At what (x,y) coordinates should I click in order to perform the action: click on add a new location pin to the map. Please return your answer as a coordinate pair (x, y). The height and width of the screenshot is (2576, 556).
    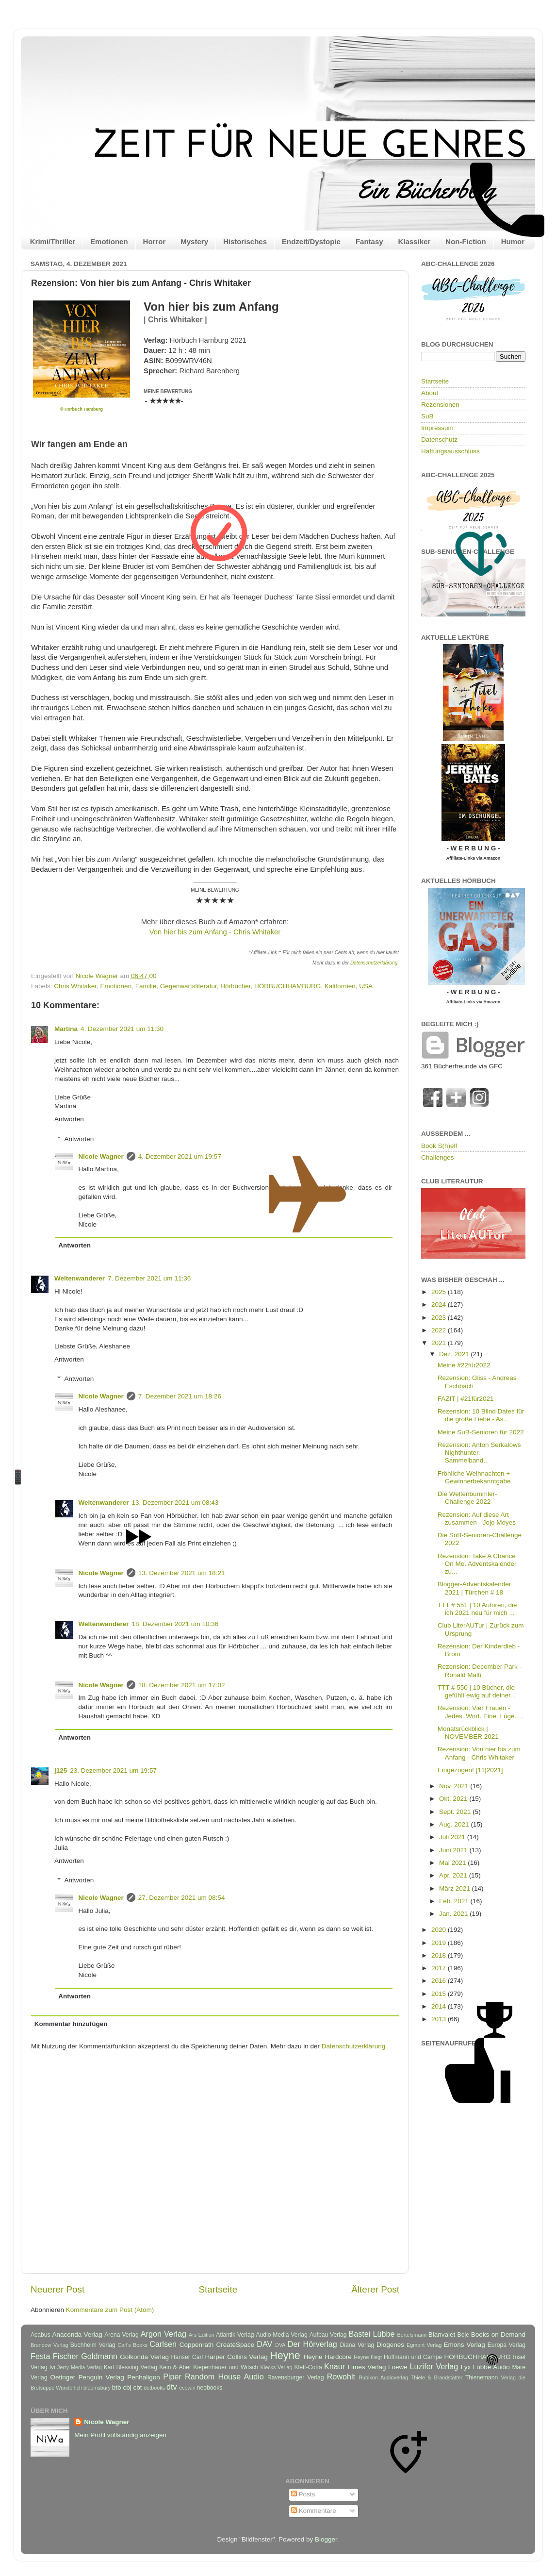
    Looking at the image, I should click on (406, 2452).